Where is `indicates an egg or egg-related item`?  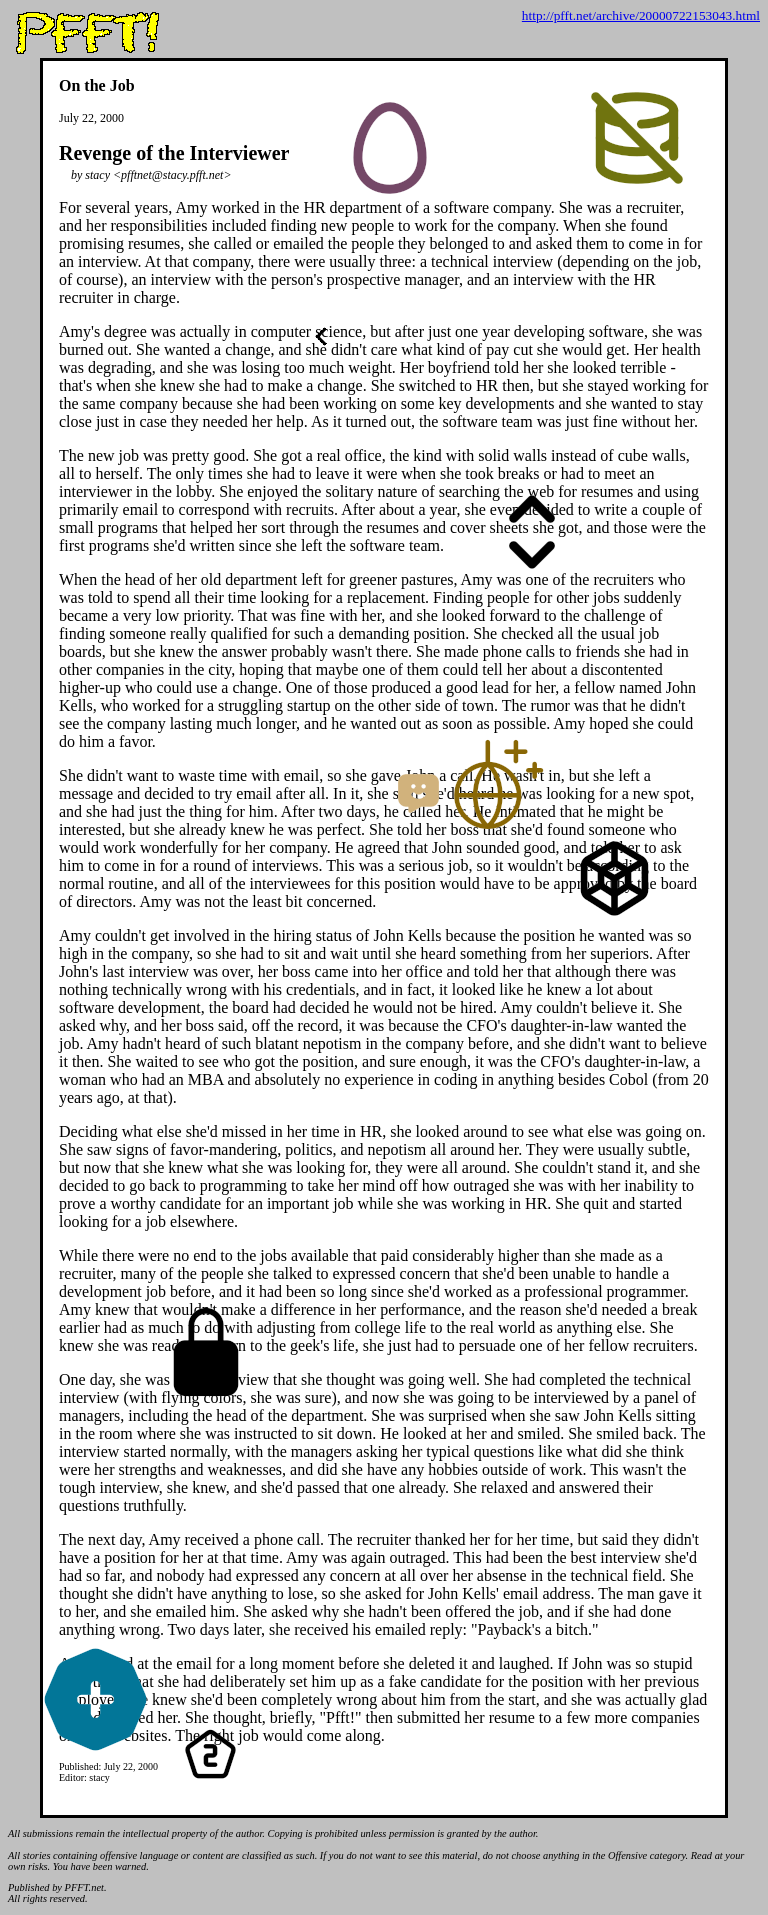
indicates an egg or egg-related item is located at coordinates (390, 148).